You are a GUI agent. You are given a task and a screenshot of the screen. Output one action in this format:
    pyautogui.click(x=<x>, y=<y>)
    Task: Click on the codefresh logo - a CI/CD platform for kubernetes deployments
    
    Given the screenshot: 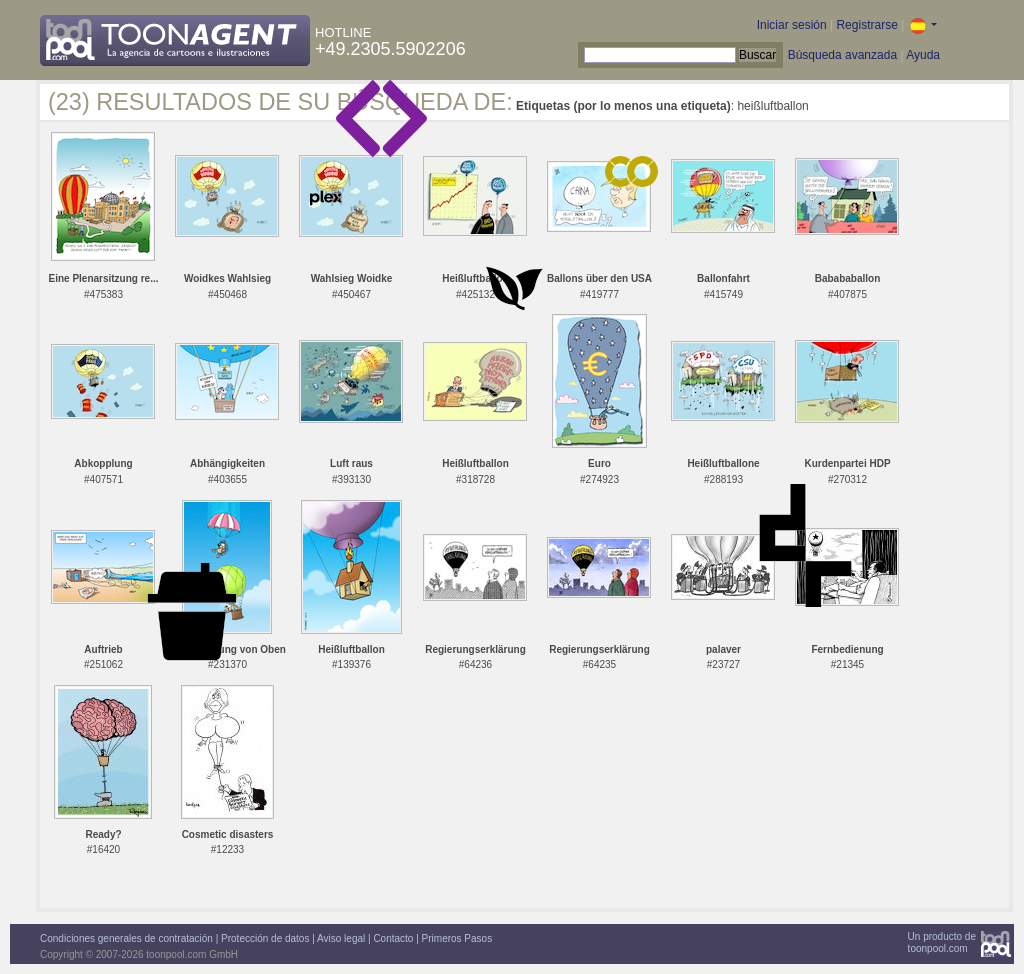 What is the action you would take?
    pyautogui.click(x=514, y=288)
    